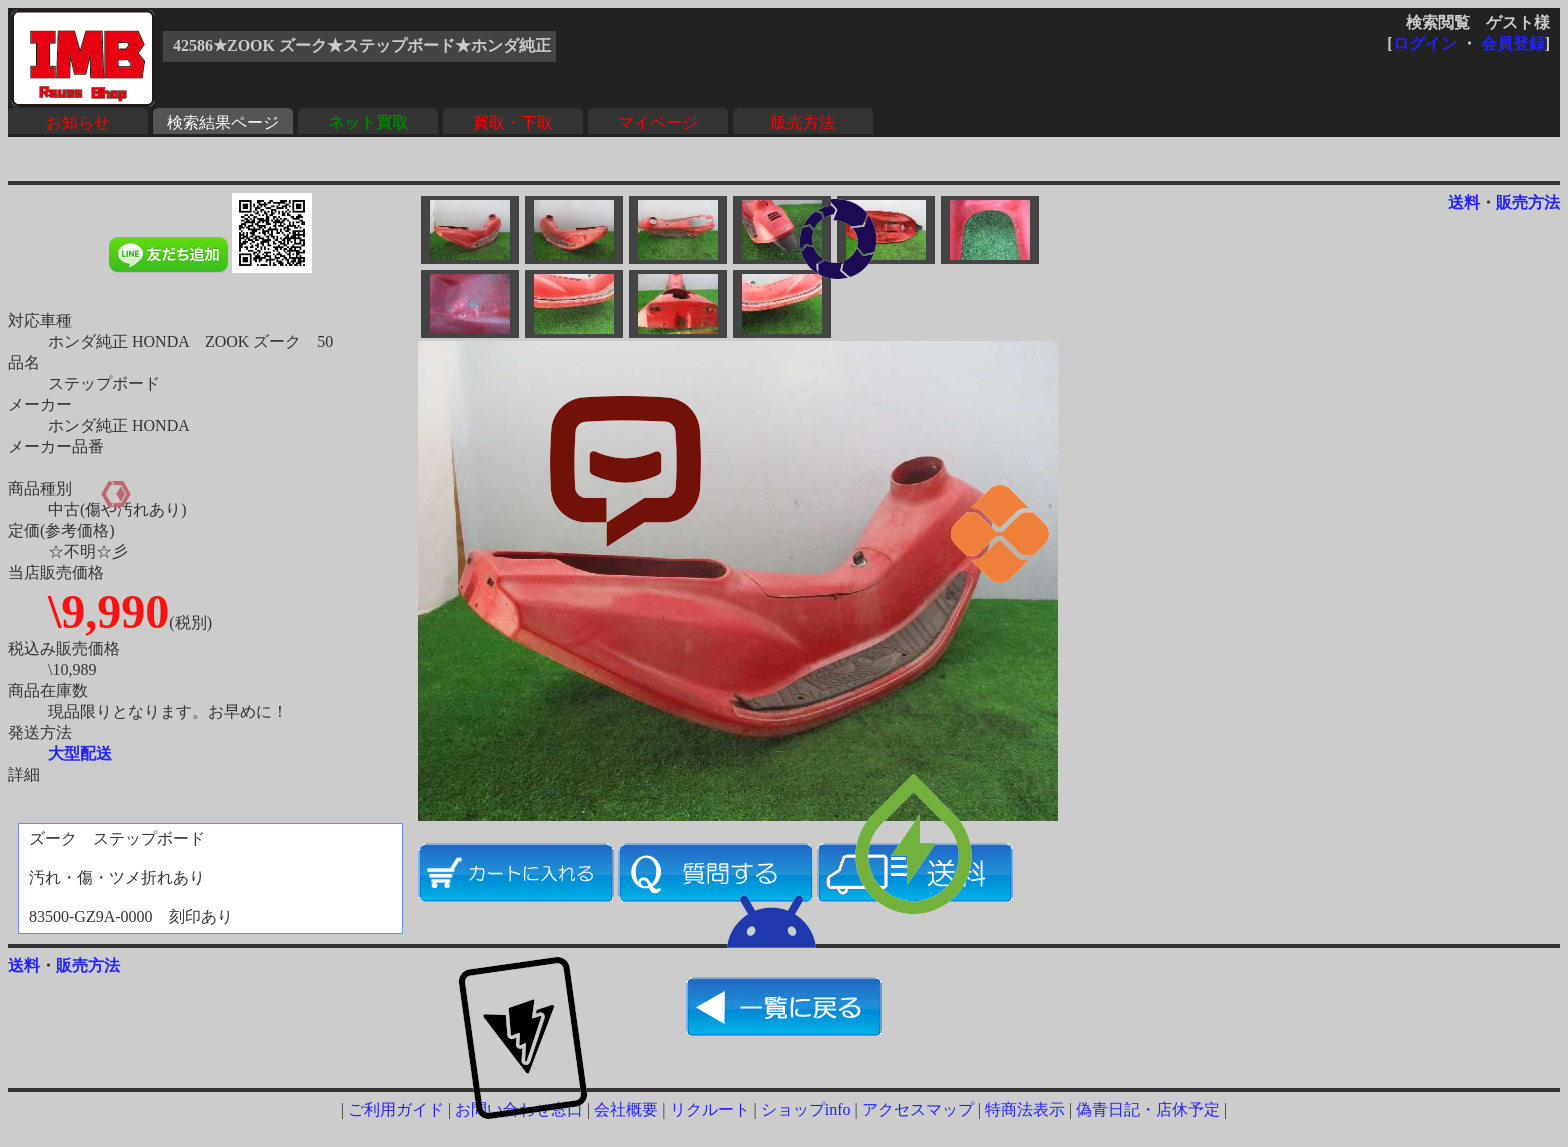  What do you see at coordinates (1000, 534) in the screenshot?
I see `pix instant payment system logo` at bounding box center [1000, 534].